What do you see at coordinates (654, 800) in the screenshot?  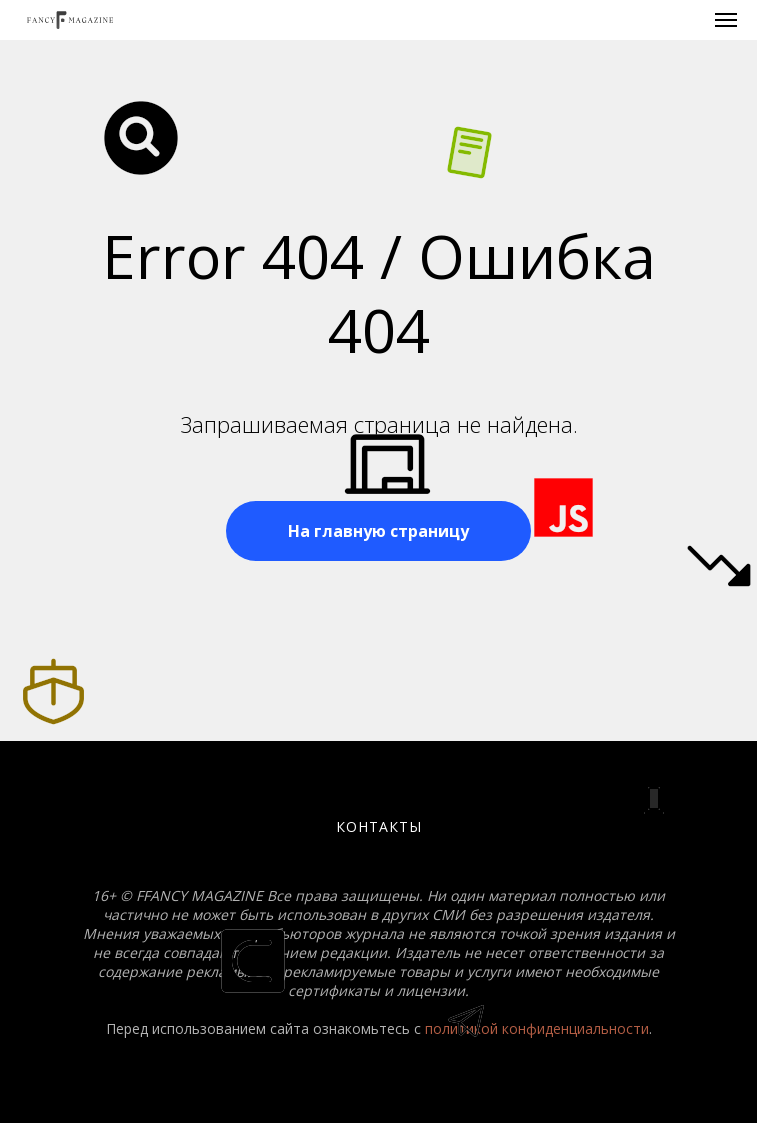 I see `align object to bottom edge` at bounding box center [654, 800].